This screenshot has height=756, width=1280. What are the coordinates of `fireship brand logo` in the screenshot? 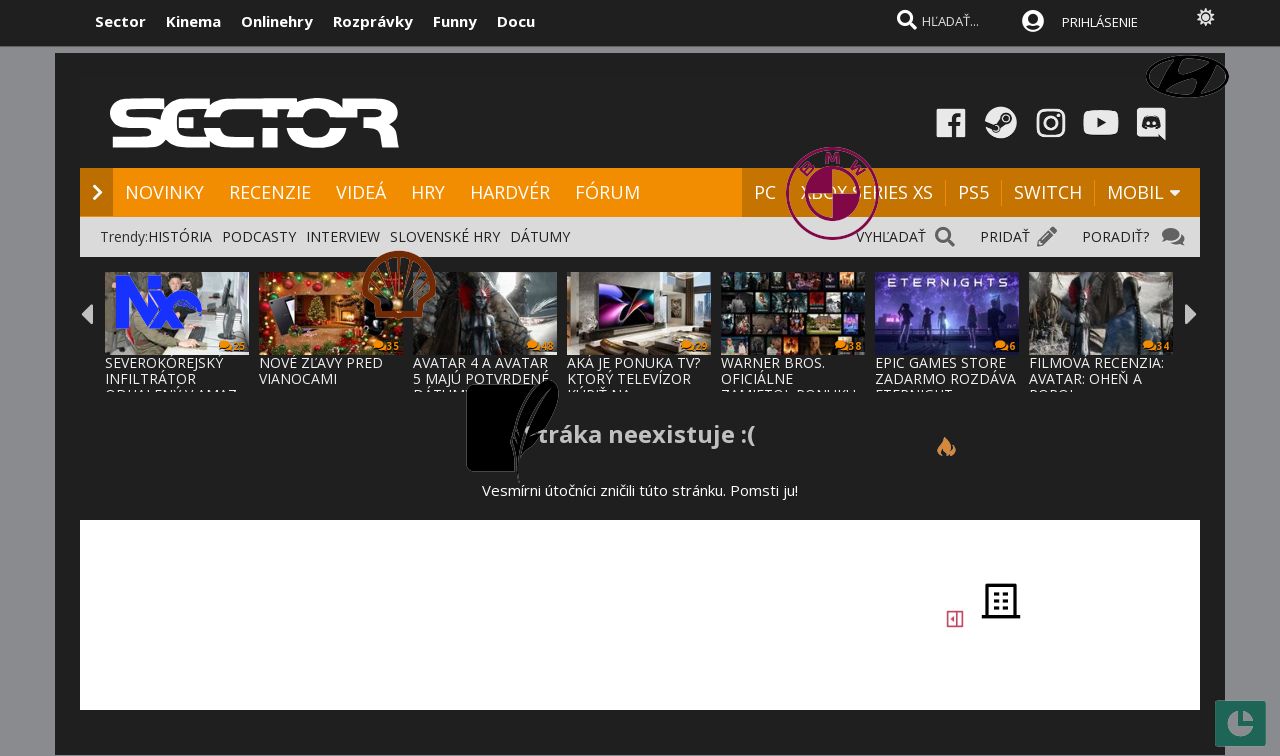 It's located at (946, 446).